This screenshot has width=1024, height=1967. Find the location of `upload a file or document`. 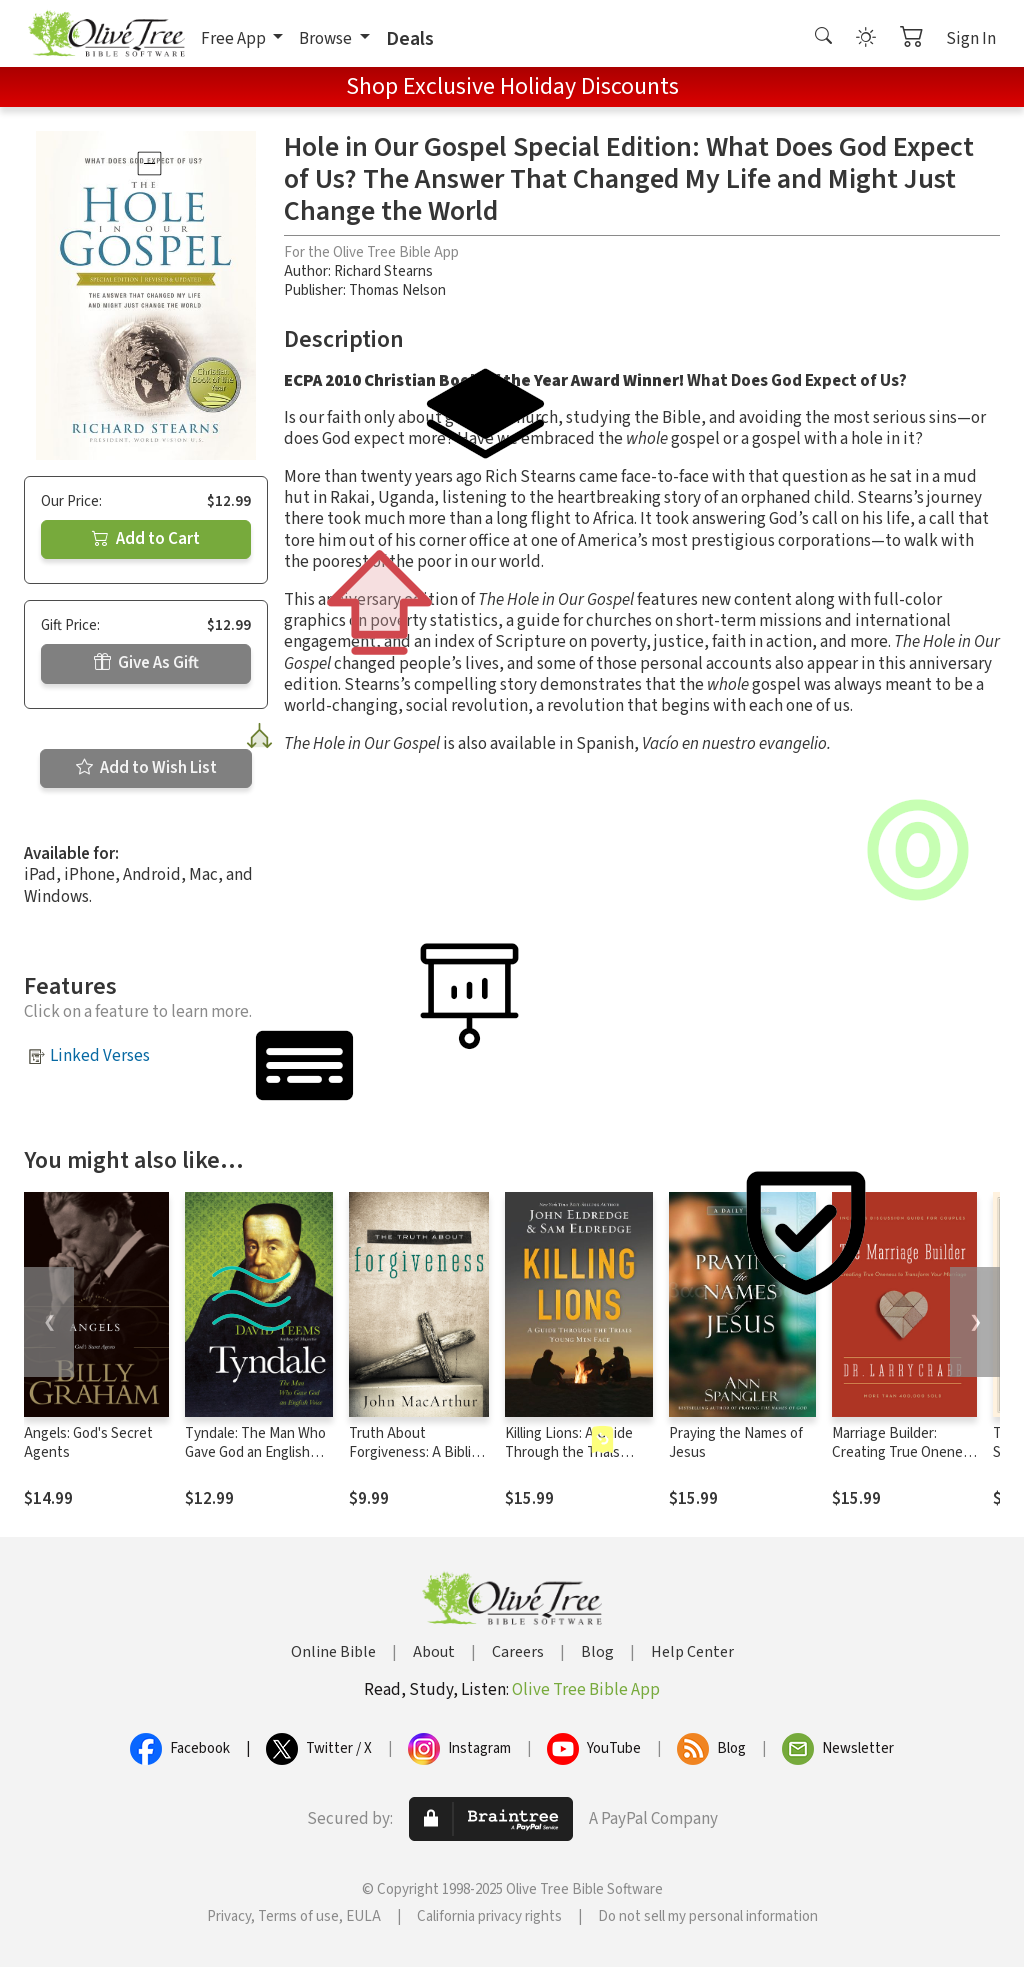

upload a file or document is located at coordinates (379, 606).